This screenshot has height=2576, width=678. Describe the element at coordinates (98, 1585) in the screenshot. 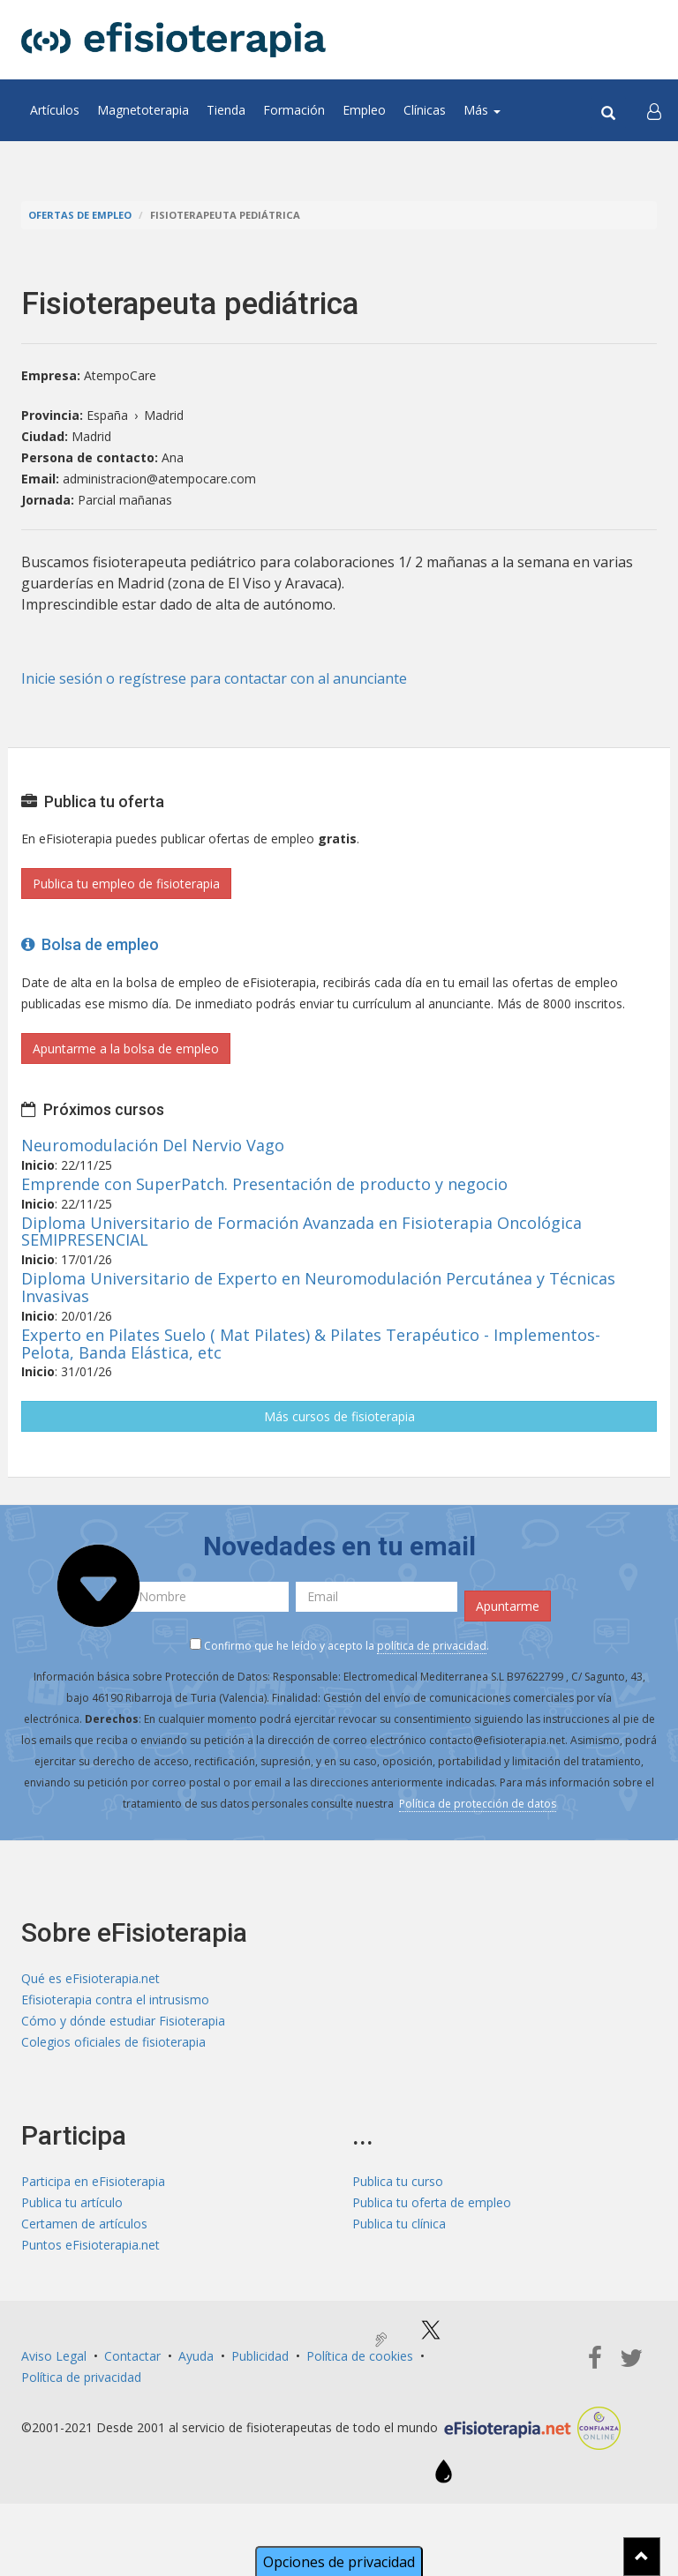

I see `expand dropdown menu` at that location.